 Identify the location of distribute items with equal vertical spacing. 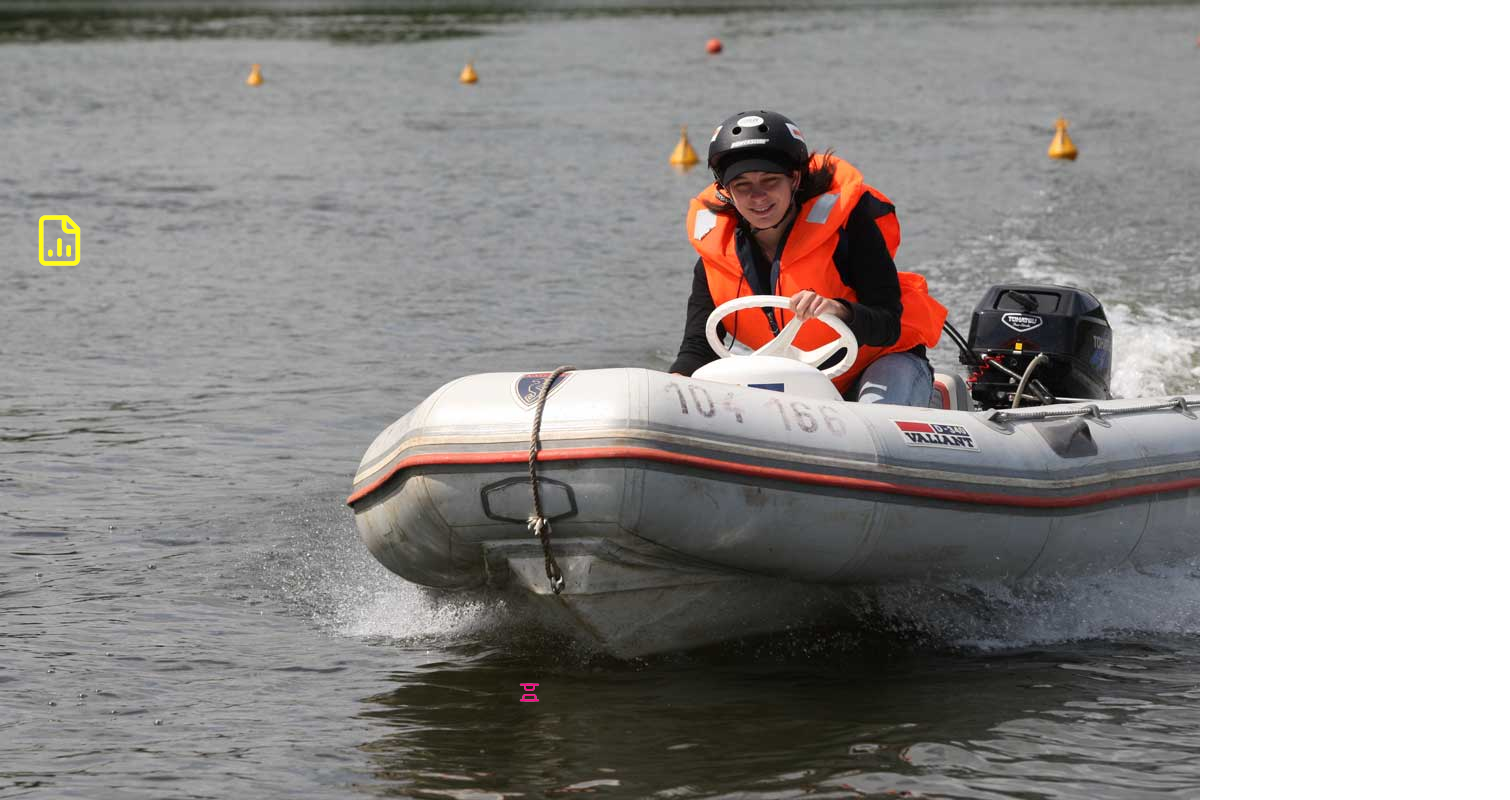
(529, 692).